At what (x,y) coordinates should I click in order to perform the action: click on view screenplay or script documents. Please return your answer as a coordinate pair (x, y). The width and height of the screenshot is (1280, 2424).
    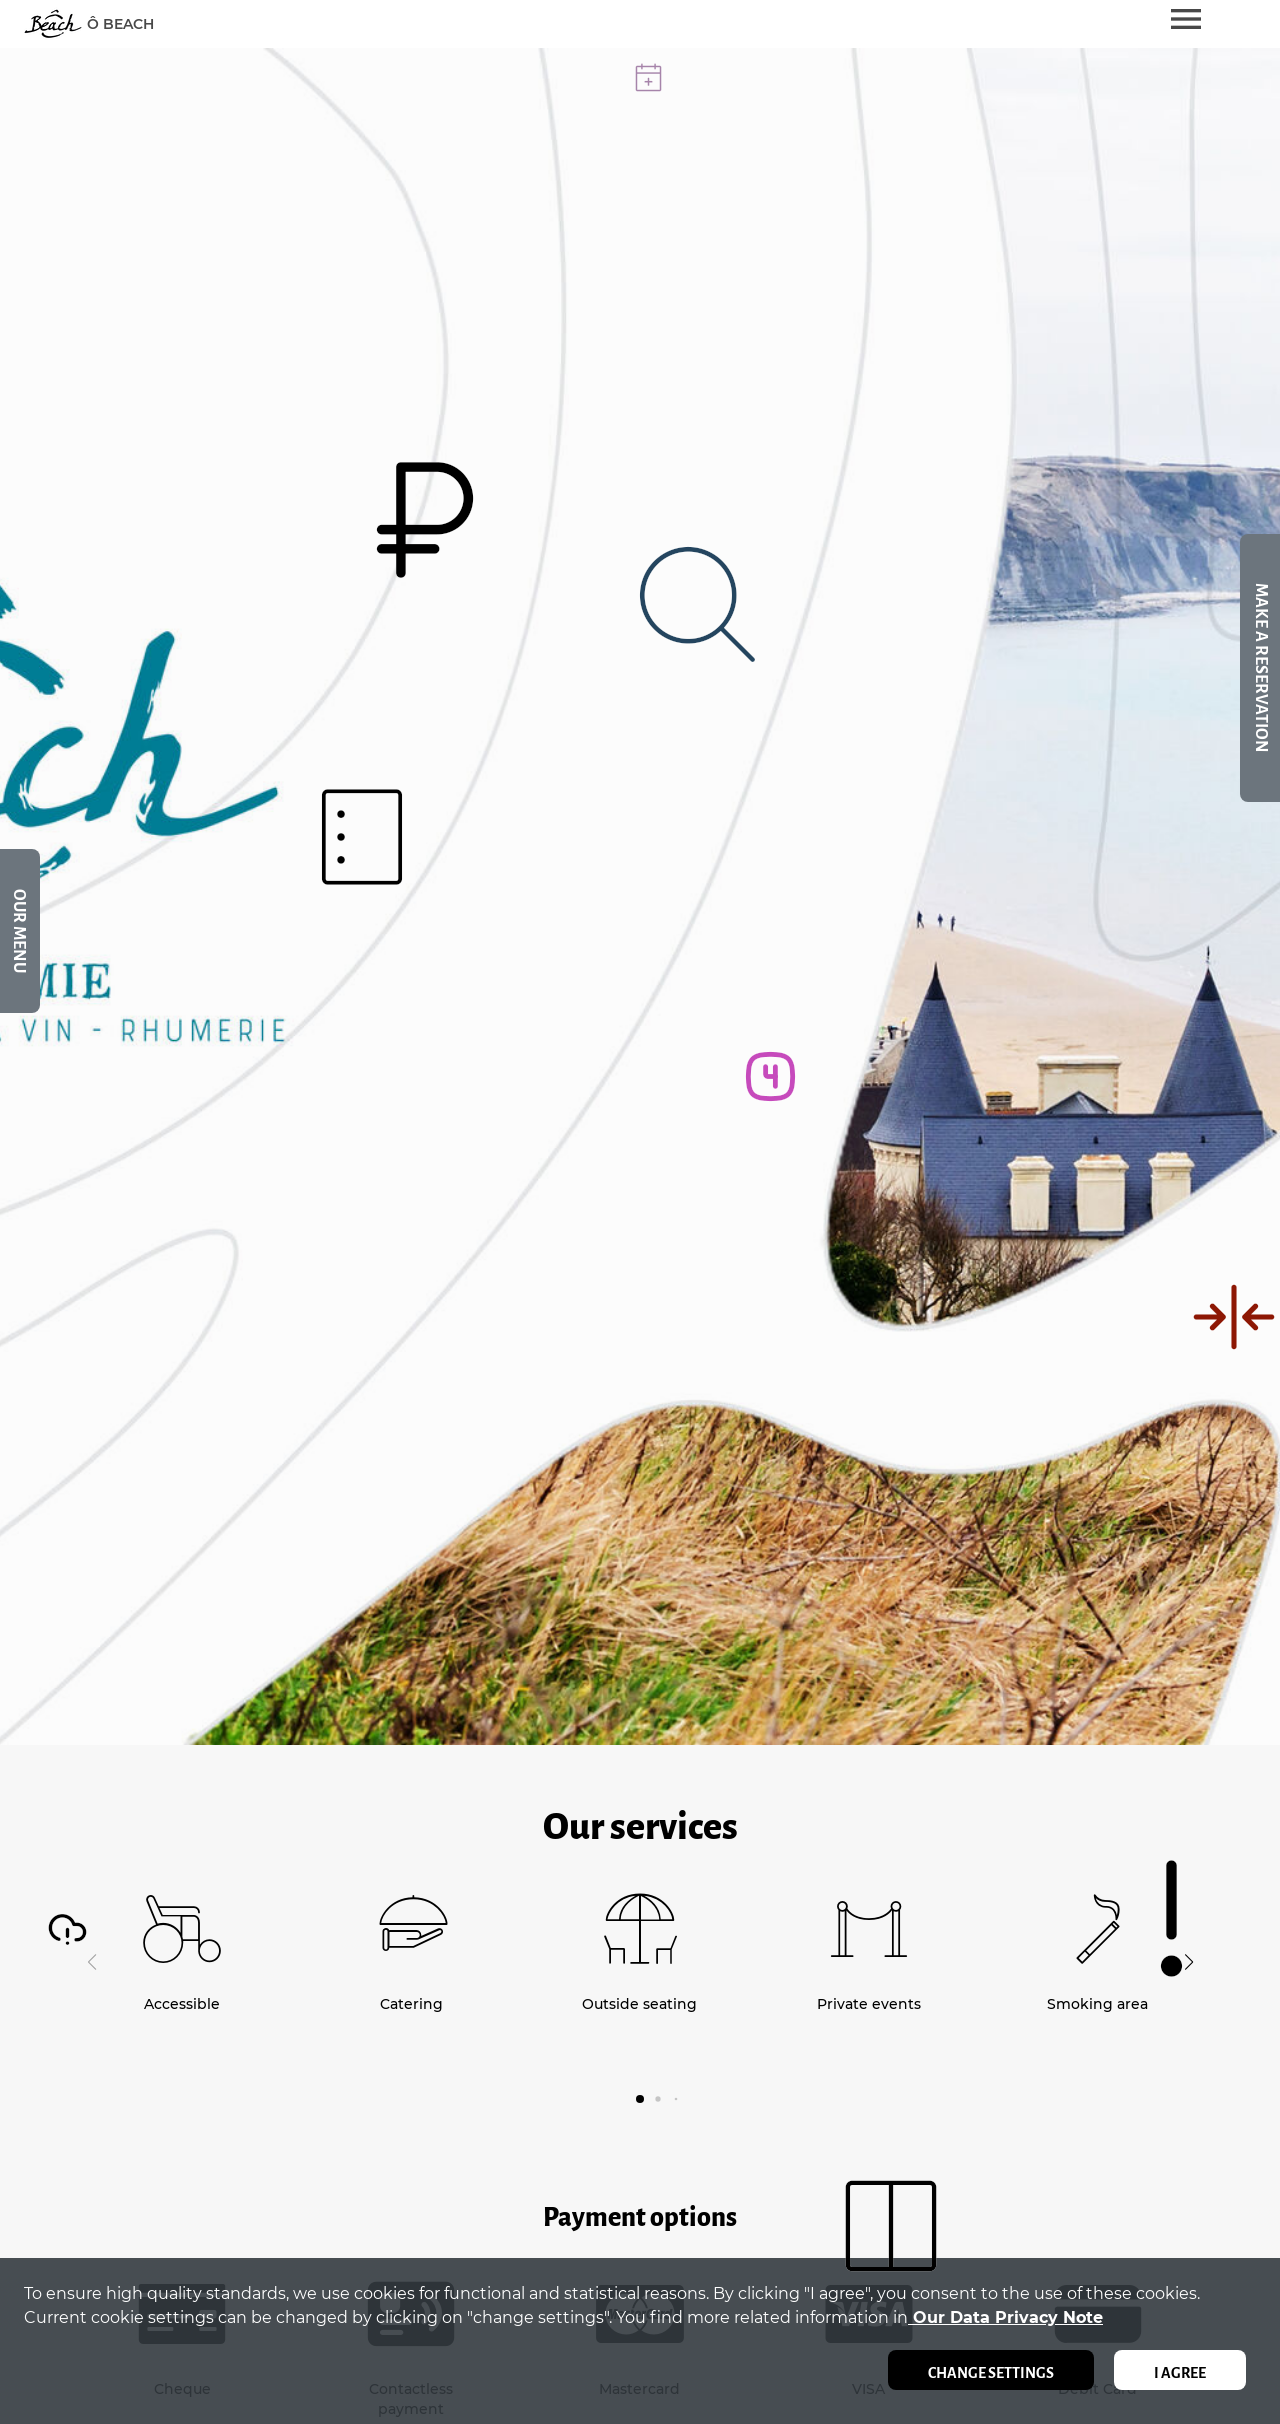
    Looking at the image, I should click on (362, 837).